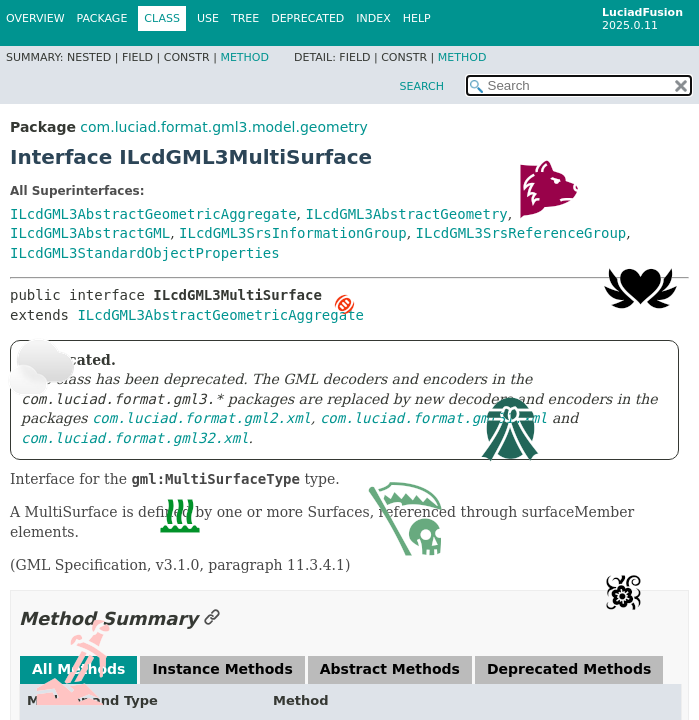 This screenshot has height=720, width=699. Describe the element at coordinates (180, 516) in the screenshot. I see `indicates a hot surface warning` at that location.